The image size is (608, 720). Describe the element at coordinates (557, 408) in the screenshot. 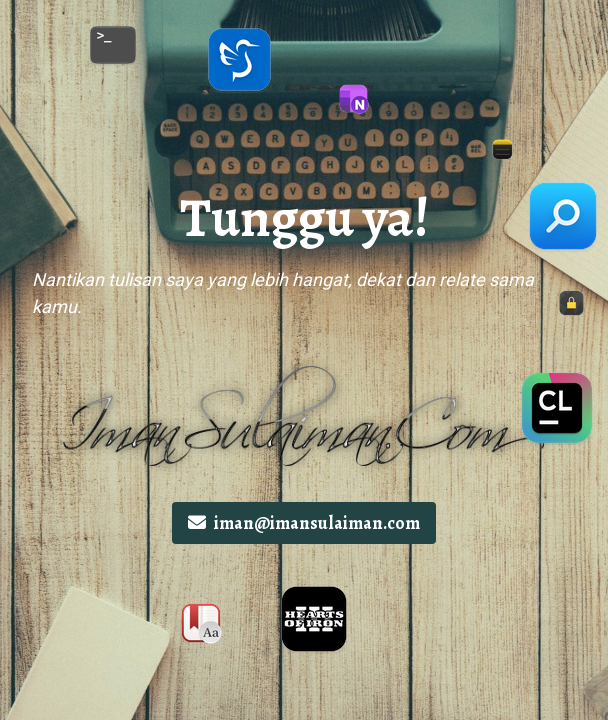

I see `open CLion IDE application` at that location.